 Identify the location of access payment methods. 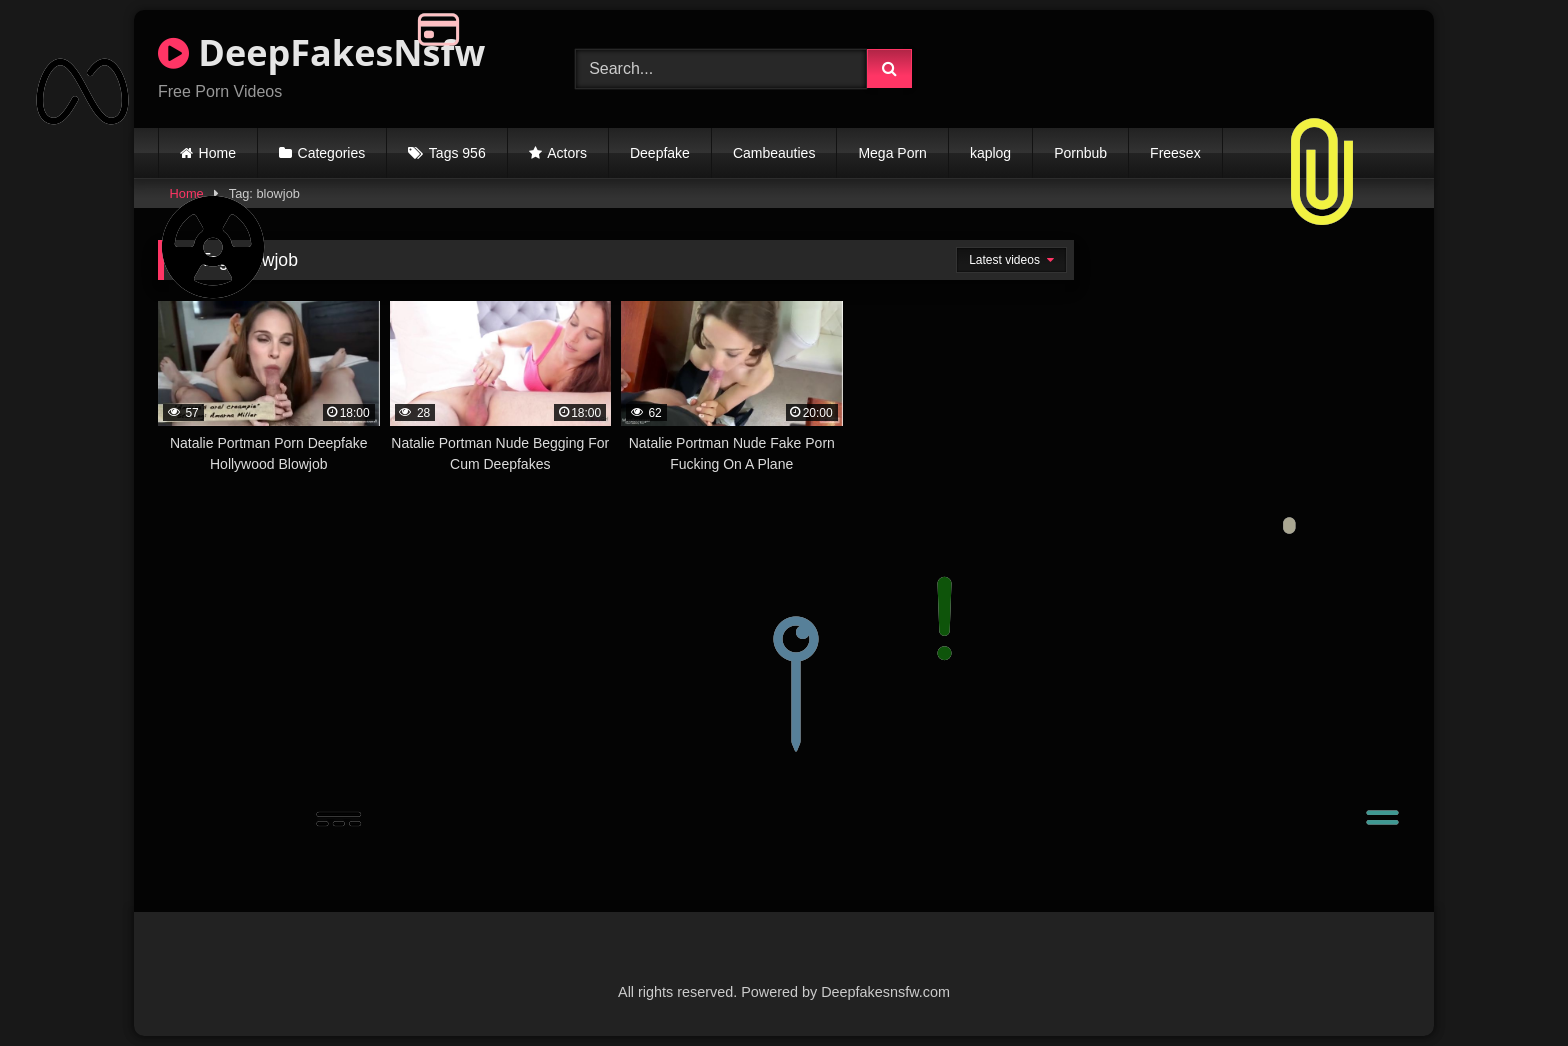
(438, 29).